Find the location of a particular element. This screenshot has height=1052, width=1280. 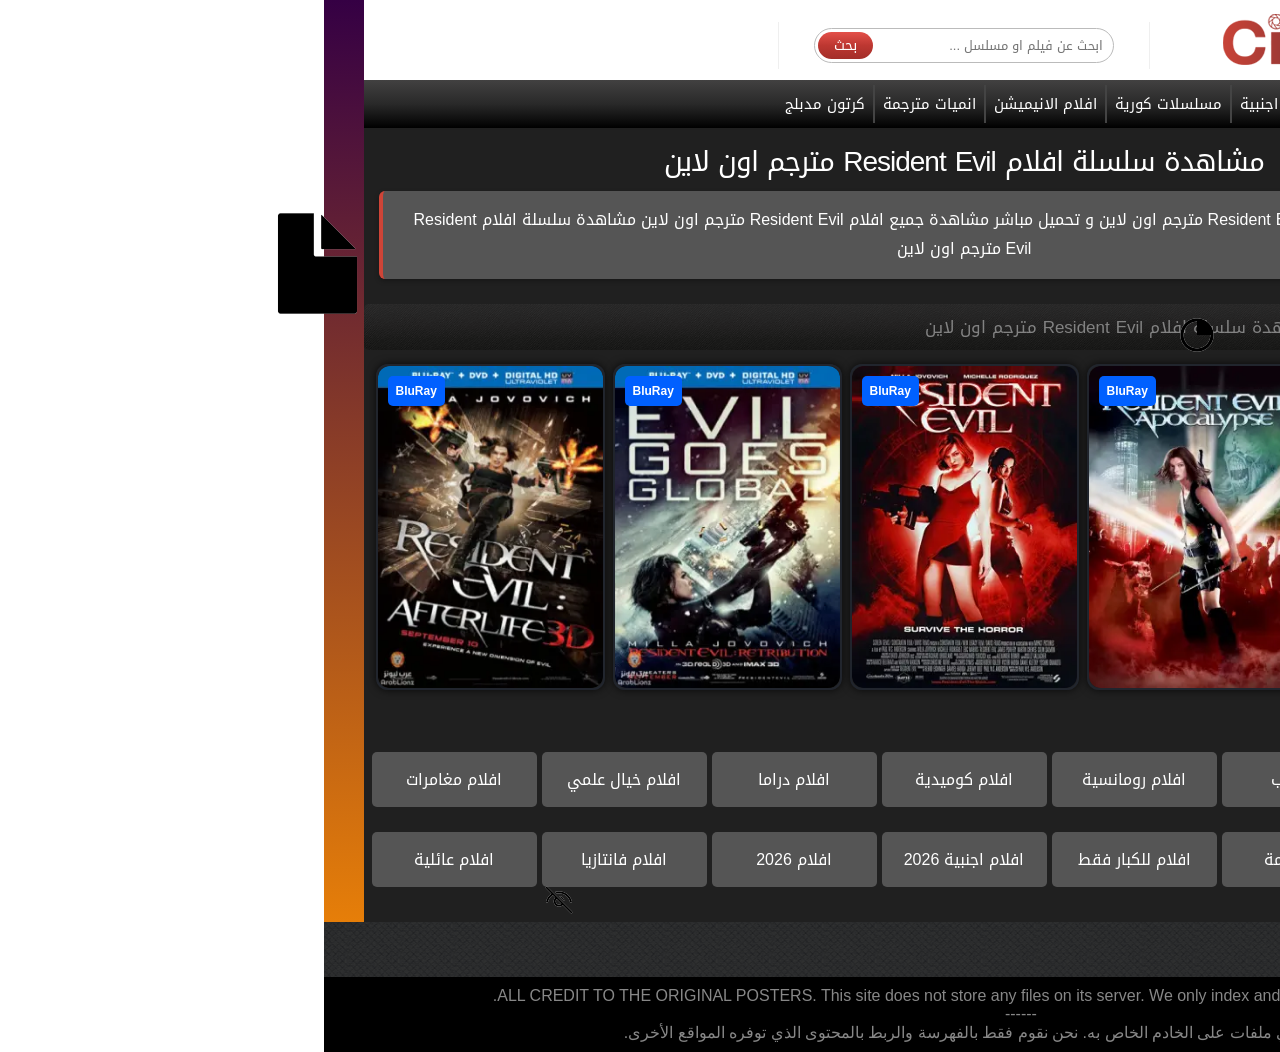

indicates 25% progress or completion is located at coordinates (1197, 335).